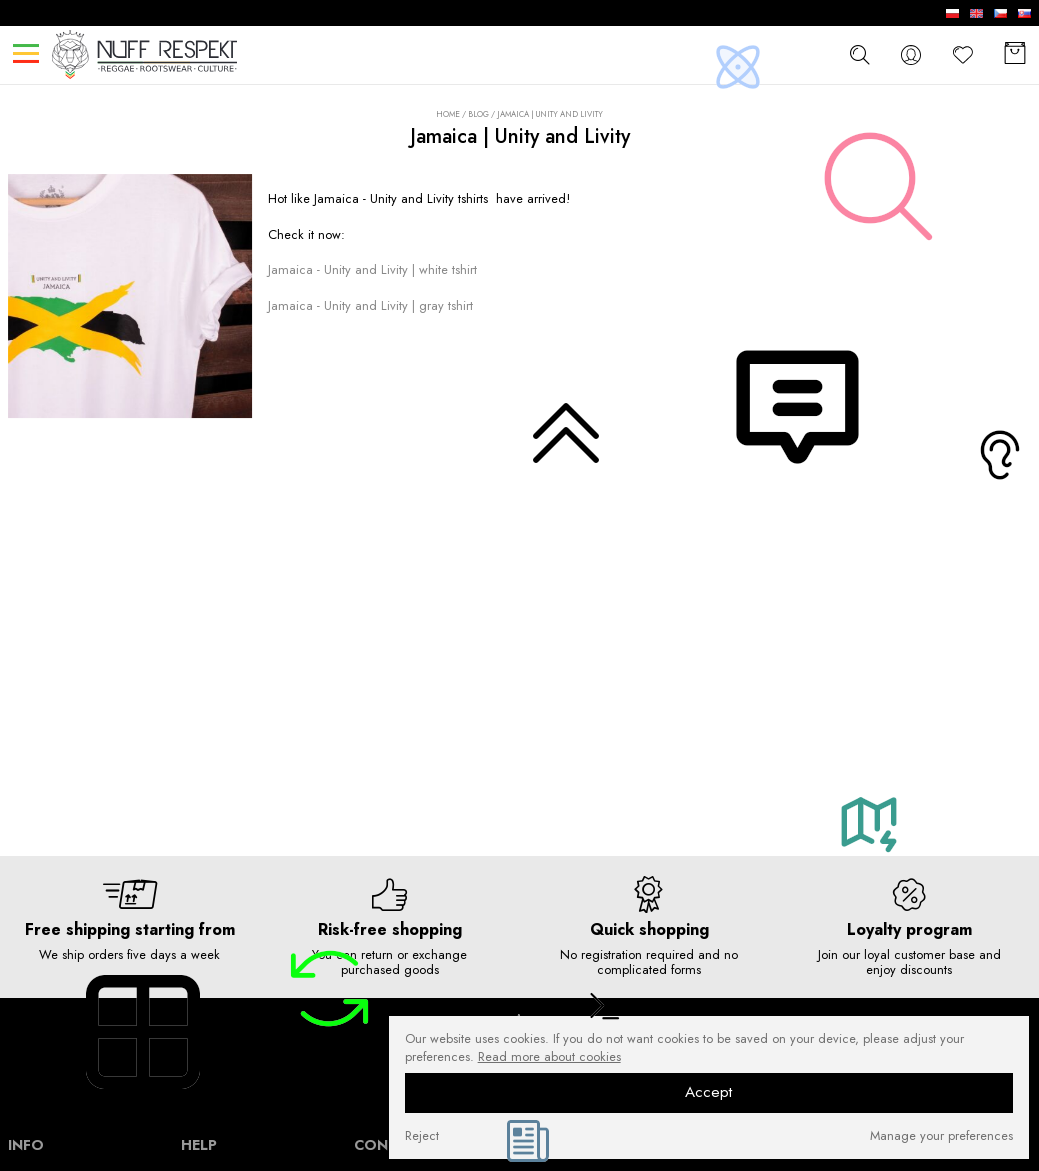 This screenshot has width=1039, height=1171. I want to click on refresh or reload content, so click(329, 988).